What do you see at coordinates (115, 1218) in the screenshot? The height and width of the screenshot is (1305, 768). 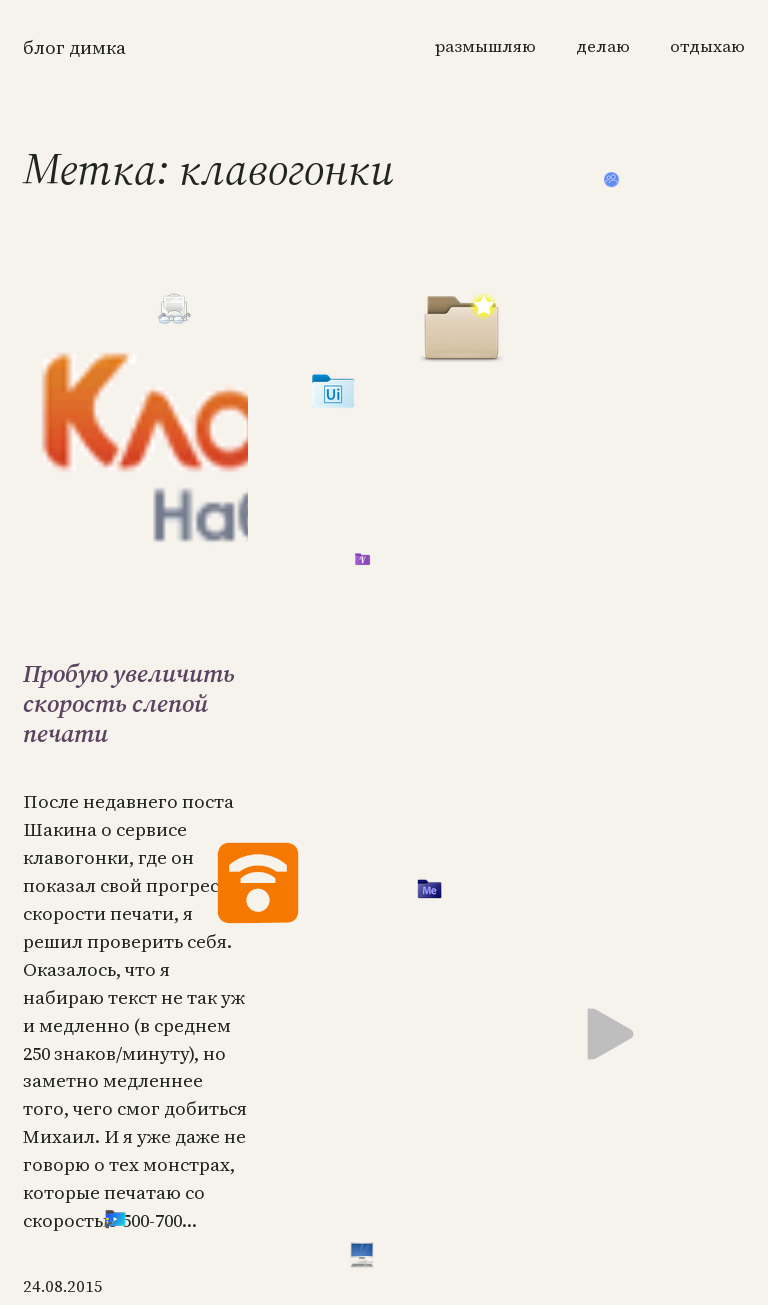 I see `open video tutorials folder` at bounding box center [115, 1218].